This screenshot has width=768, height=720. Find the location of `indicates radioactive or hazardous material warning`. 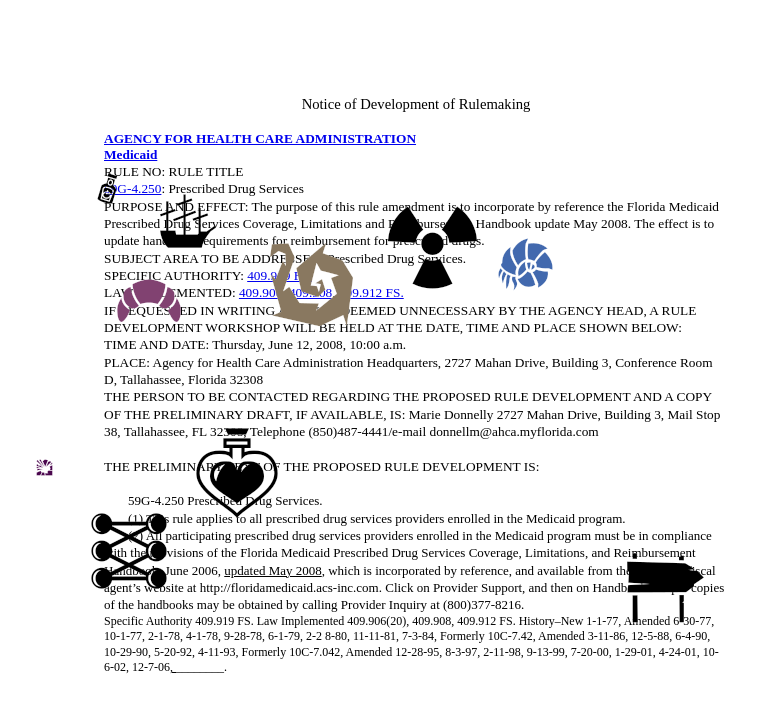

indicates radioactive or hazardous material warning is located at coordinates (432, 247).